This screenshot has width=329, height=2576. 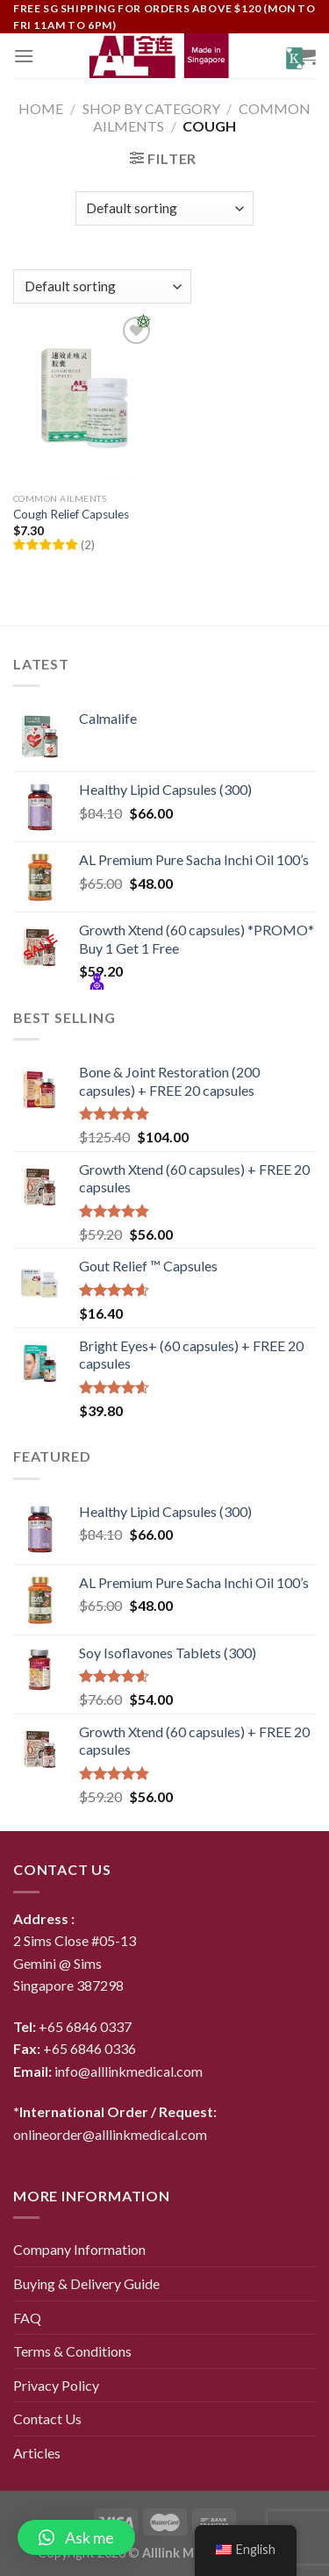 What do you see at coordinates (97, 981) in the screenshot?
I see `target or aim at an enemy` at bounding box center [97, 981].